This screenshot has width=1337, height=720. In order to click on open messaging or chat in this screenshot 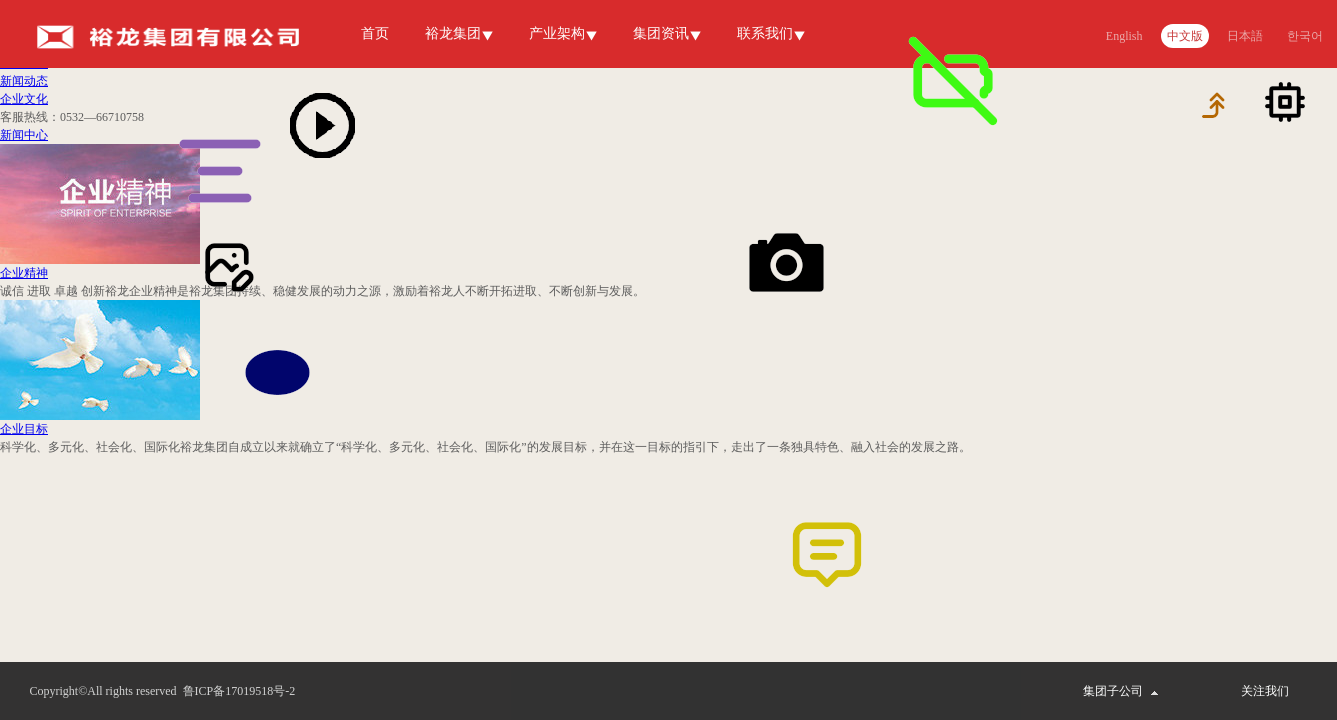, I will do `click(827, 553)`.